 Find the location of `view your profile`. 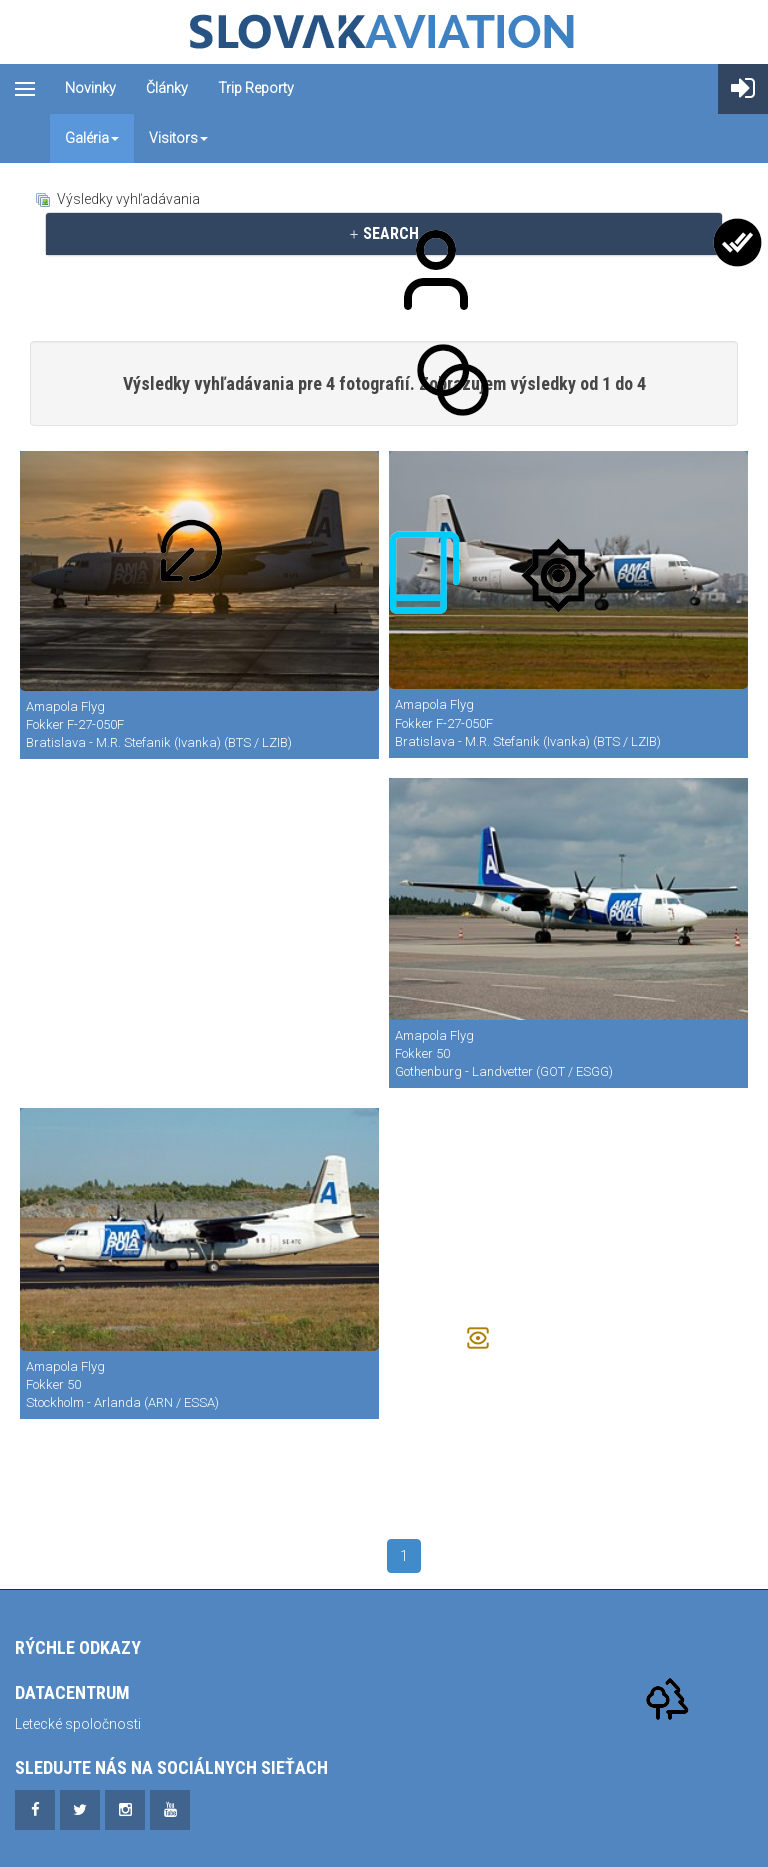

view your profile is located at coordinates (436, 270).